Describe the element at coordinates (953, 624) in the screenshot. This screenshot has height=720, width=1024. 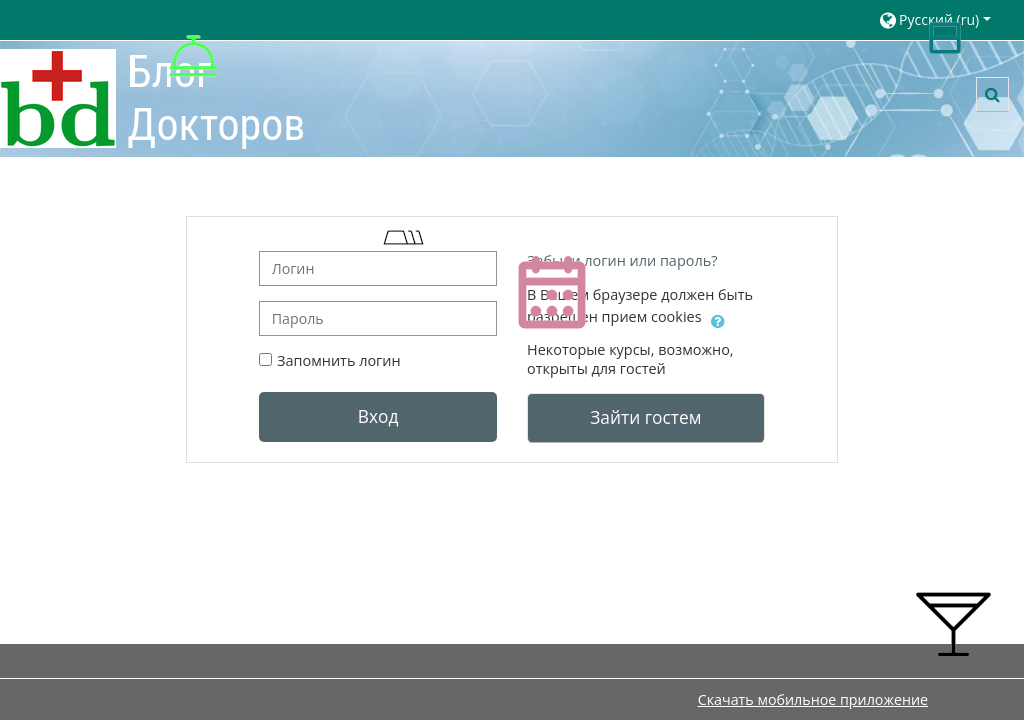
I see `browse bar or cocktail menu` at that location.